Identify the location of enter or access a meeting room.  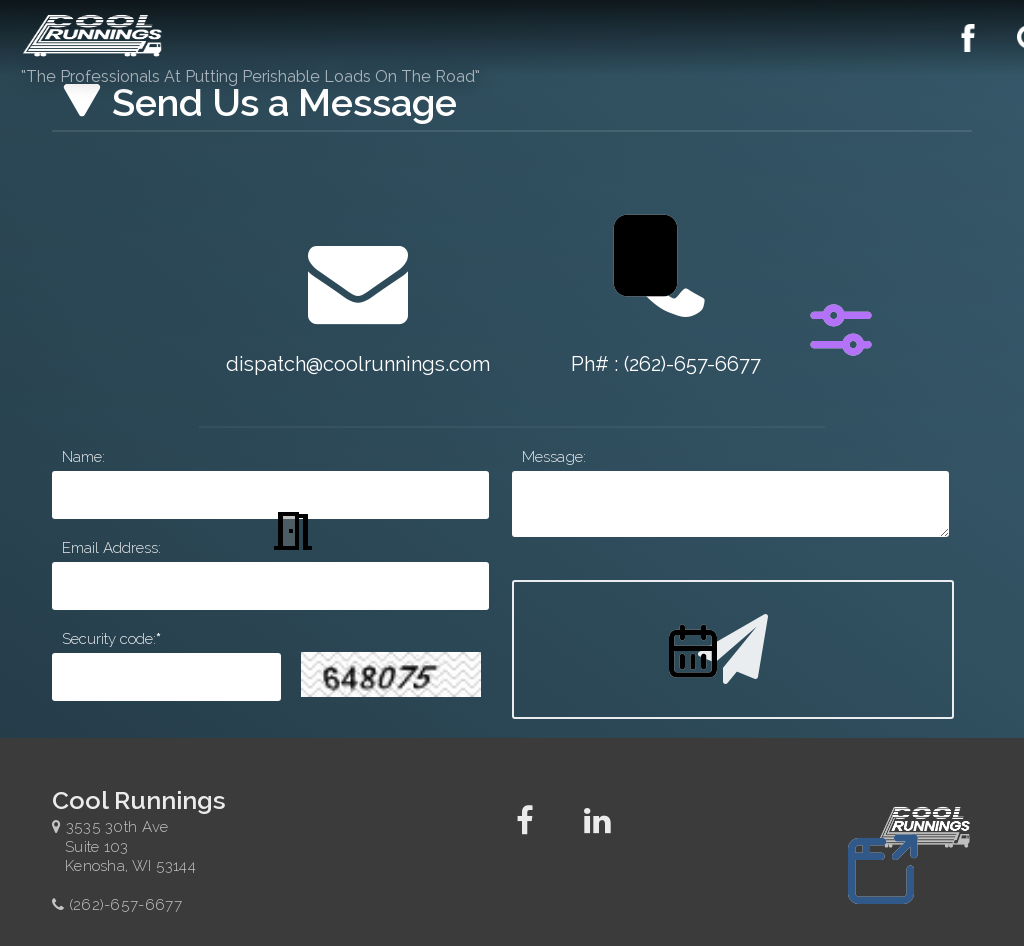
(293, 531).